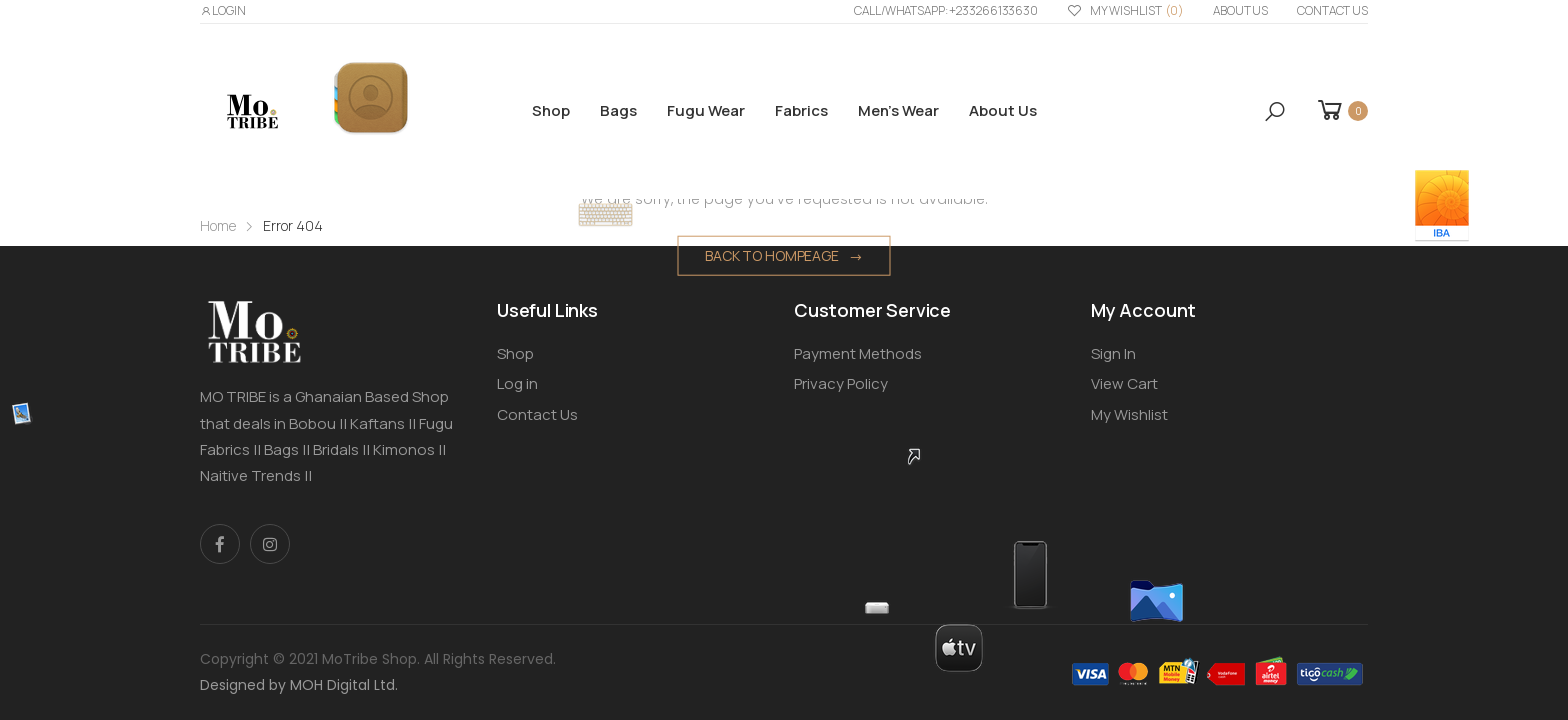  Describe the element at coordinates (605, 214) in the screenshot. I see `connect a bluetooth keyboard` at that location.